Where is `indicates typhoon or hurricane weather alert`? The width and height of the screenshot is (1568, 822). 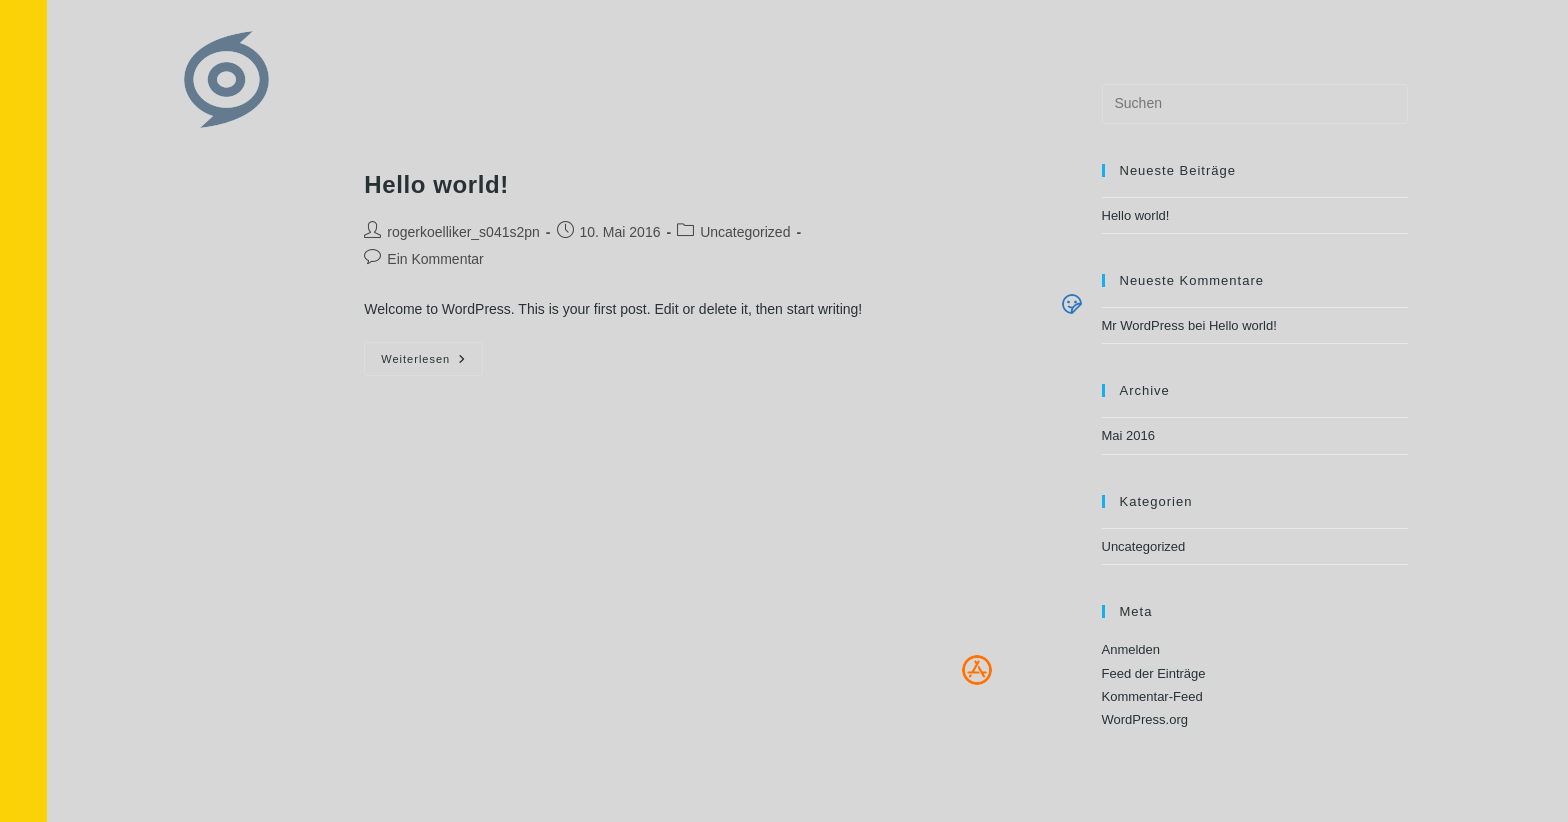
indicates typhoon or hurricane weather alert is located at coordinates (226, 79).